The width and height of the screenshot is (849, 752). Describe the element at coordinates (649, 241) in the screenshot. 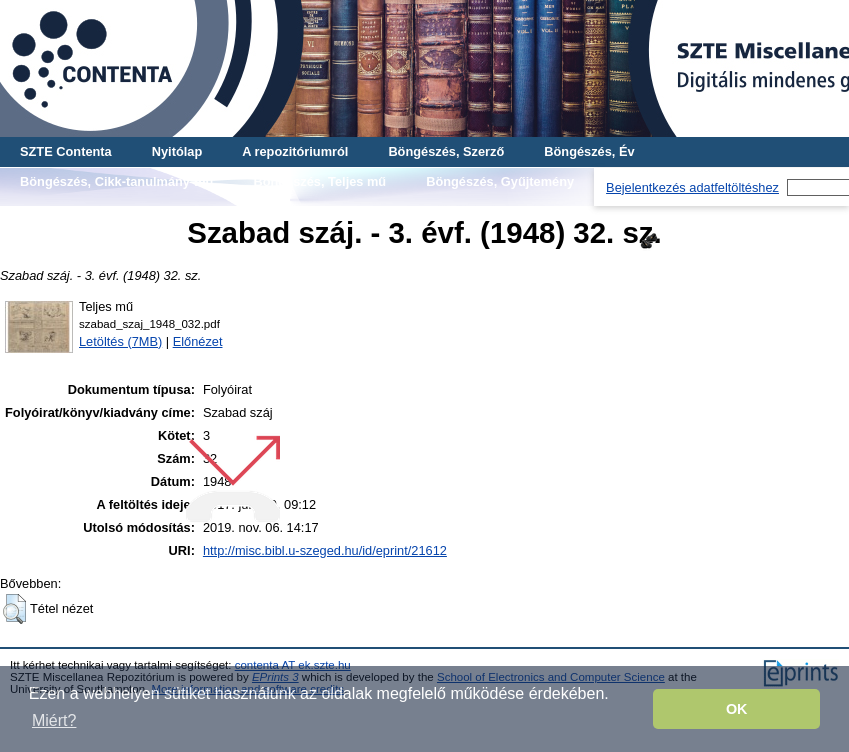

I see `connect beats wireless earbuds` at that location.